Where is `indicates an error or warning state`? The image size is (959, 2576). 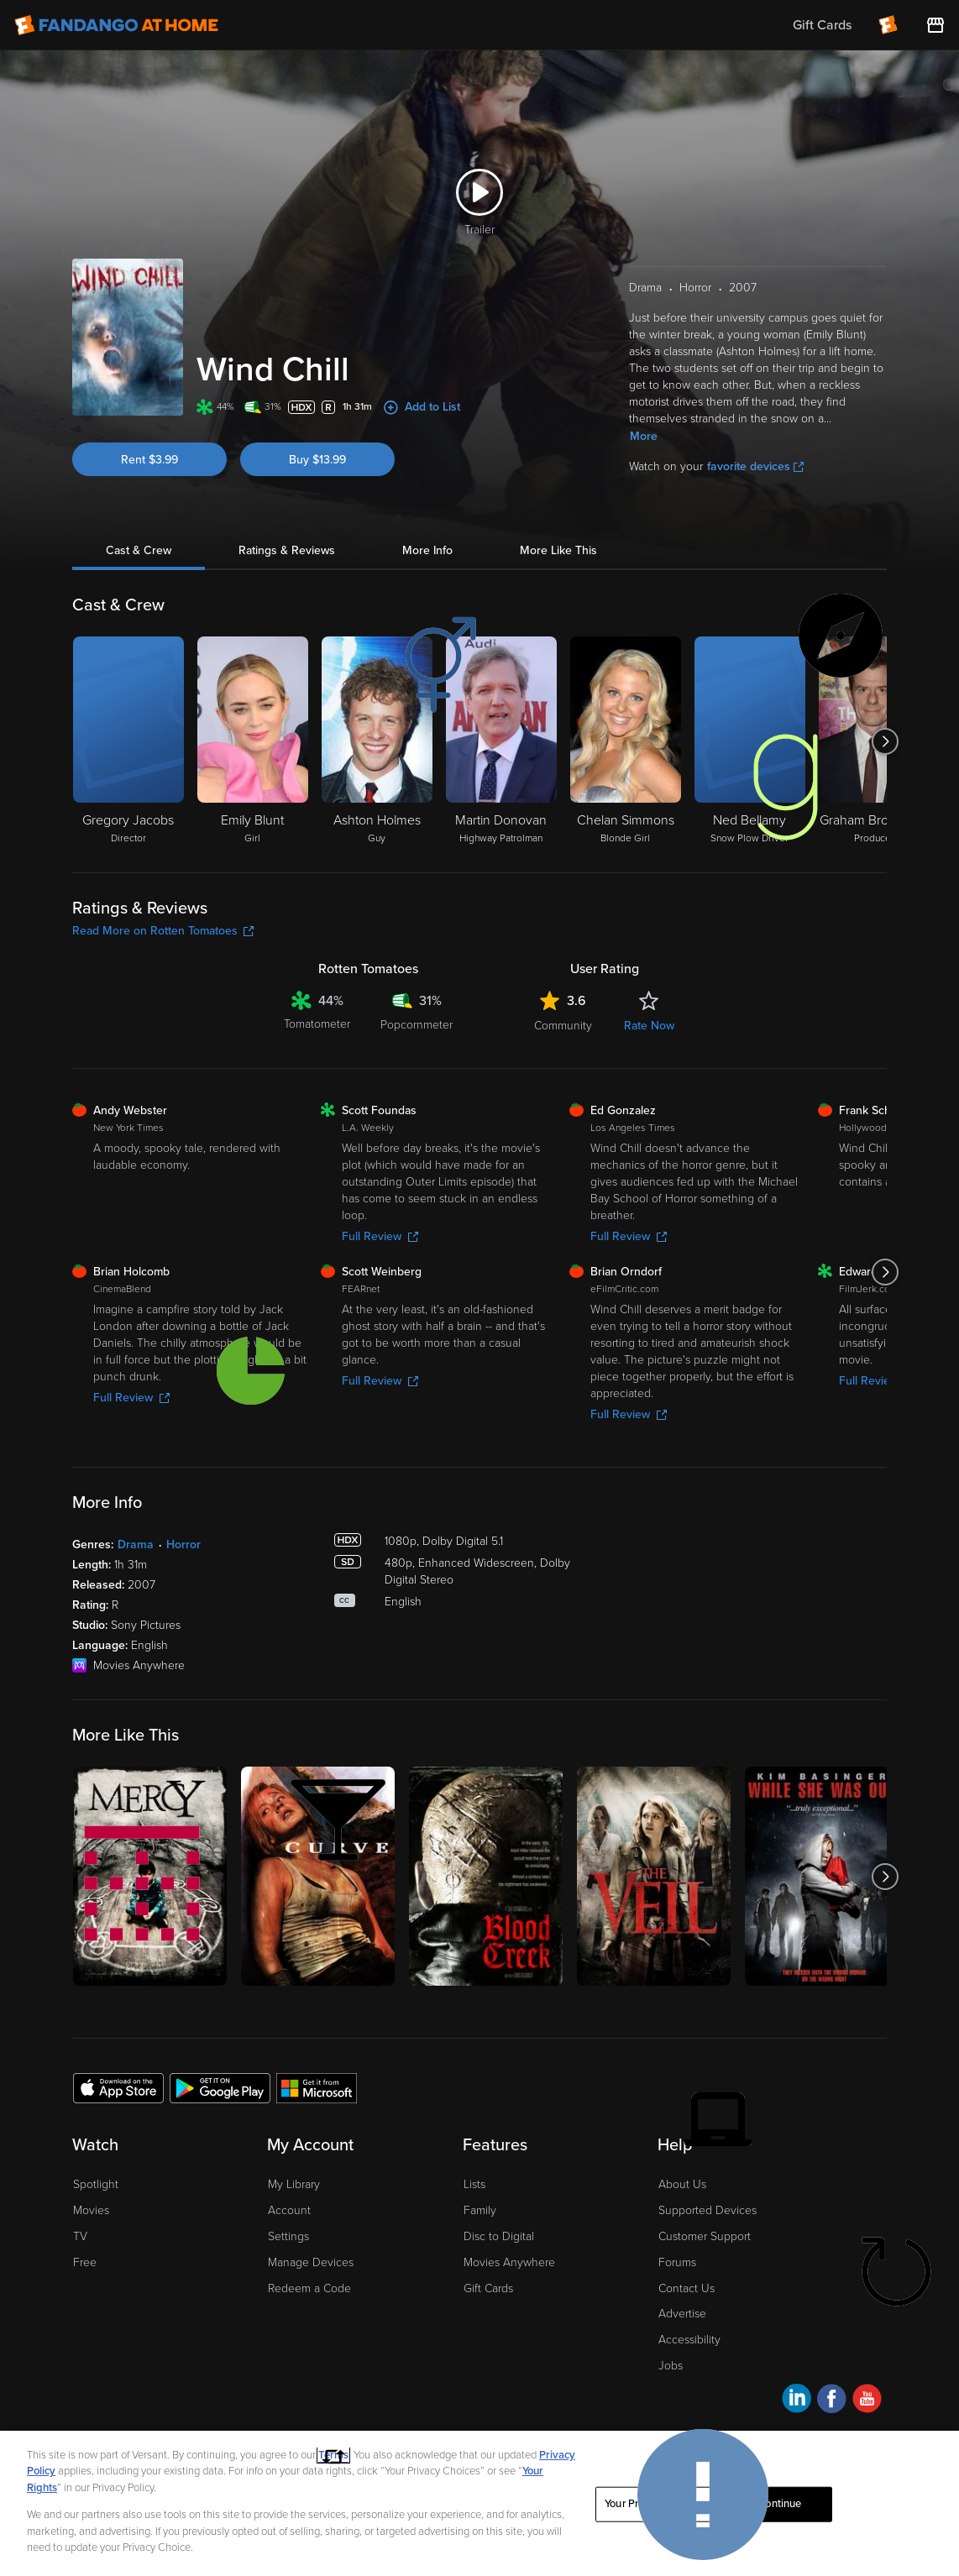 indicates an error or warning state is located at coordinates (703, 2495).